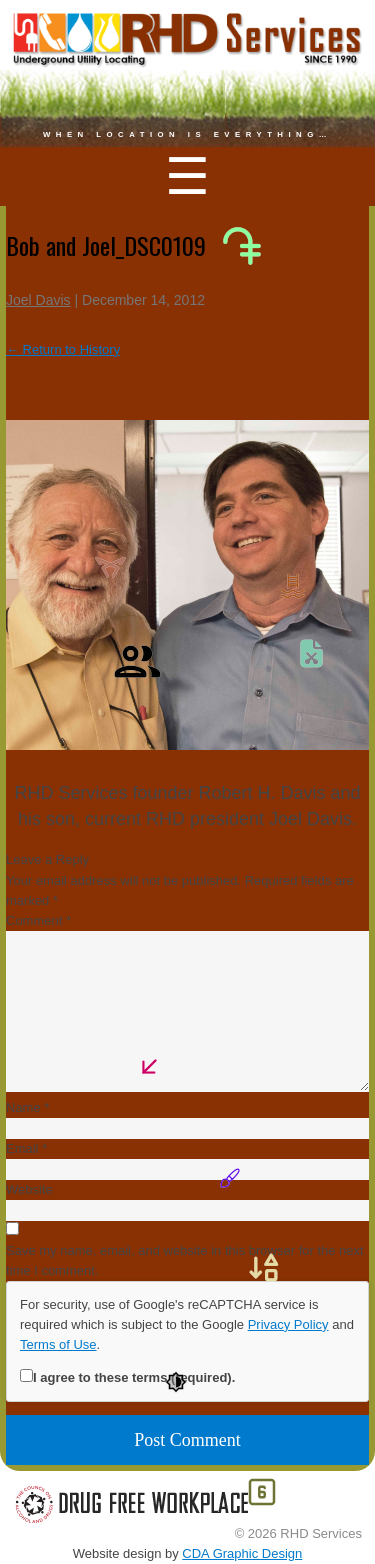 Image resolution: width=375 pixels, height=1564 pixels. Describe the element at coordinates (137, 661) in the screenshot. I see `view contacts or people list` at that location.